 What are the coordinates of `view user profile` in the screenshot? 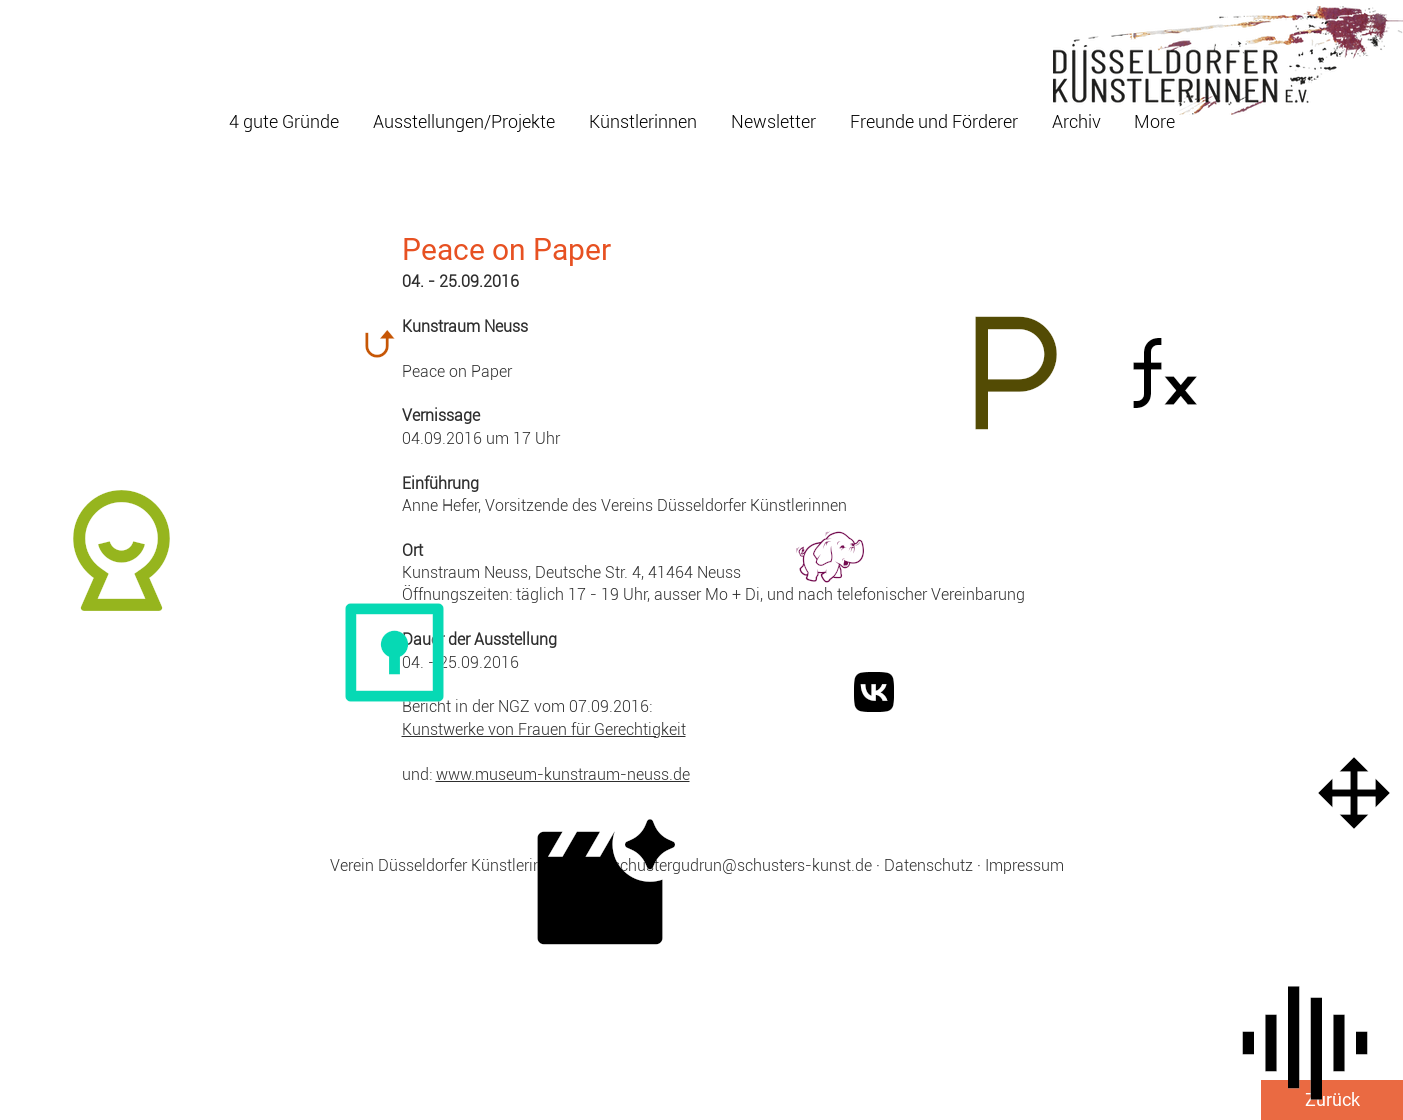 It's located at (121, 550).